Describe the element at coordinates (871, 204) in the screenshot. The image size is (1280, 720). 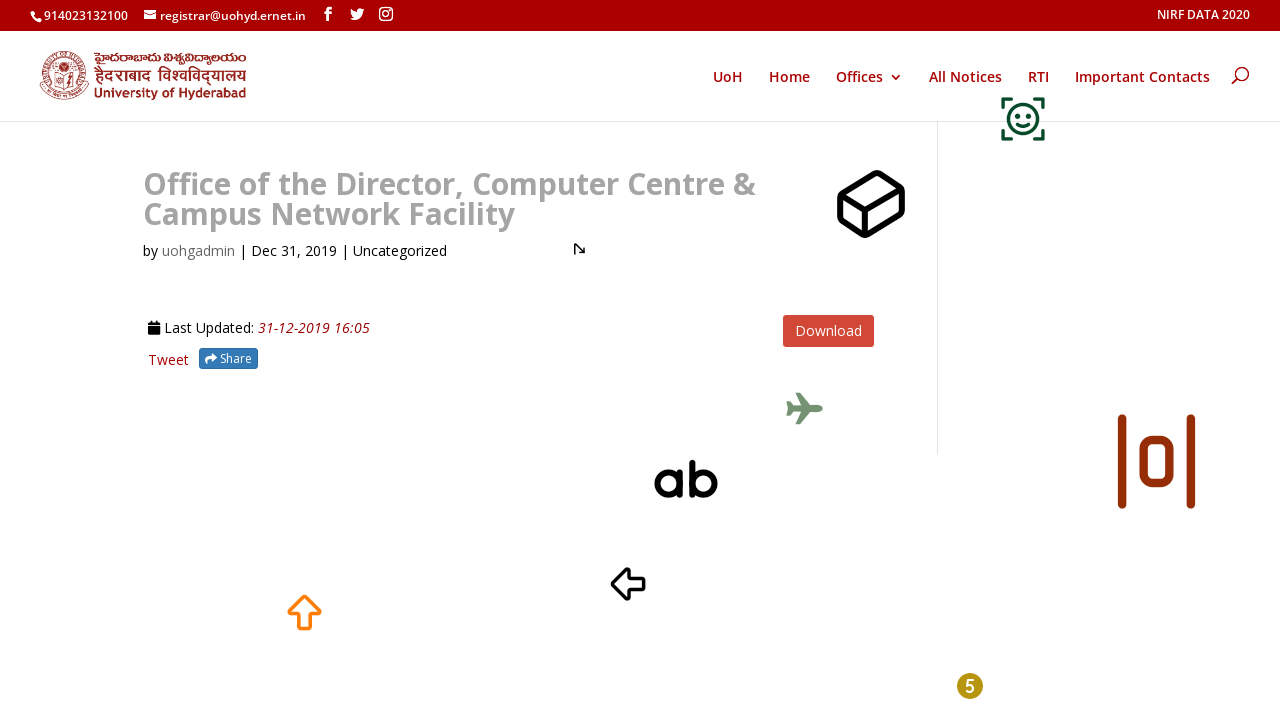
I see `view 3D object or model` at that location.